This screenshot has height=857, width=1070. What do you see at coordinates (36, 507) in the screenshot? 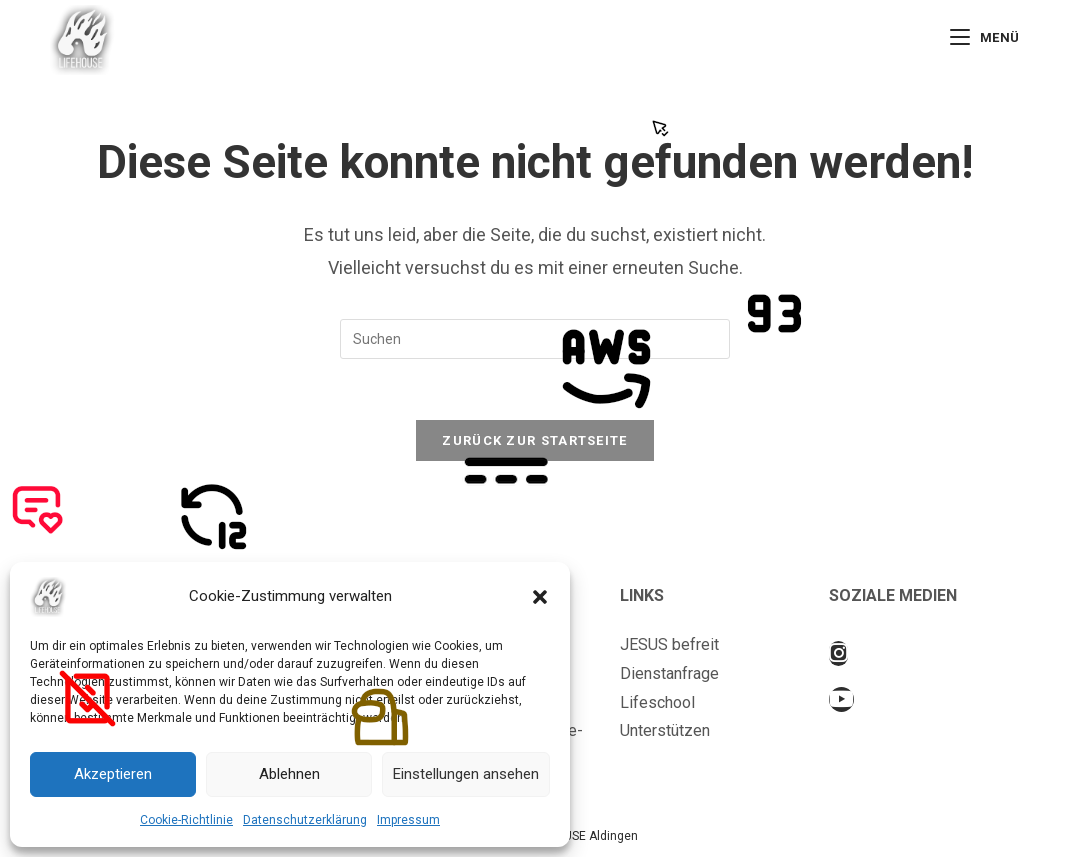
I see `view liked or favorited messages` at bounding box center [36, 507].